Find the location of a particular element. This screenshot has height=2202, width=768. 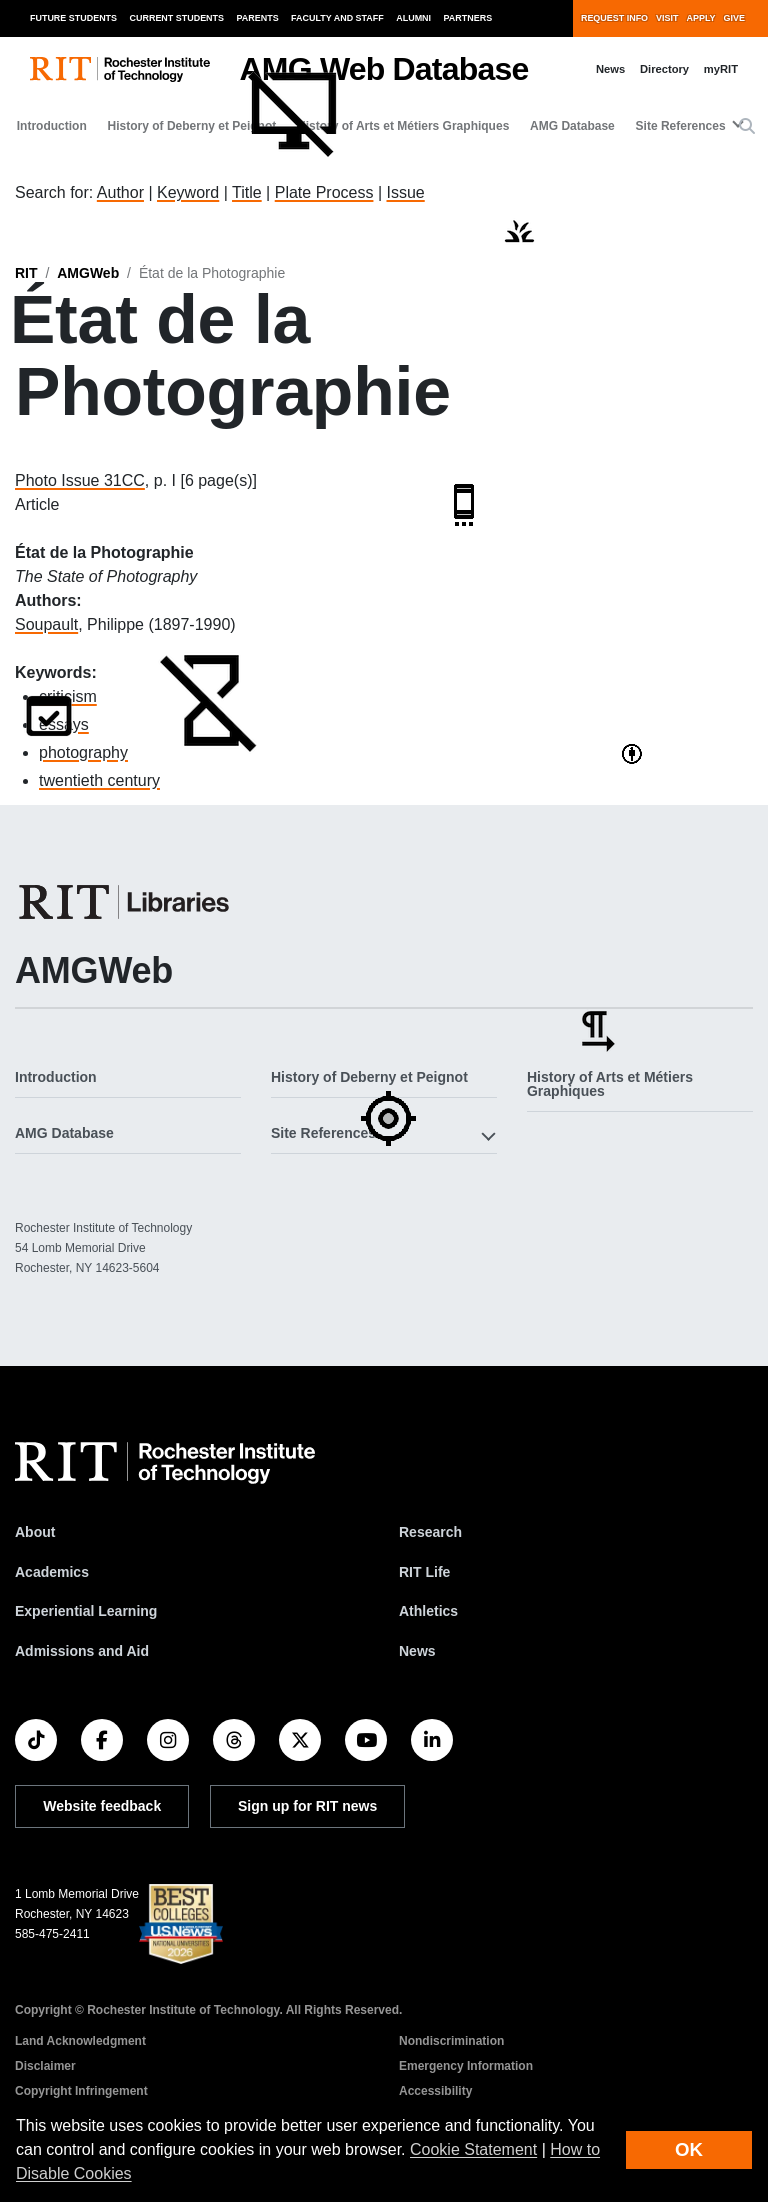

view attribution or credit information is located at coordinates (632, 754).